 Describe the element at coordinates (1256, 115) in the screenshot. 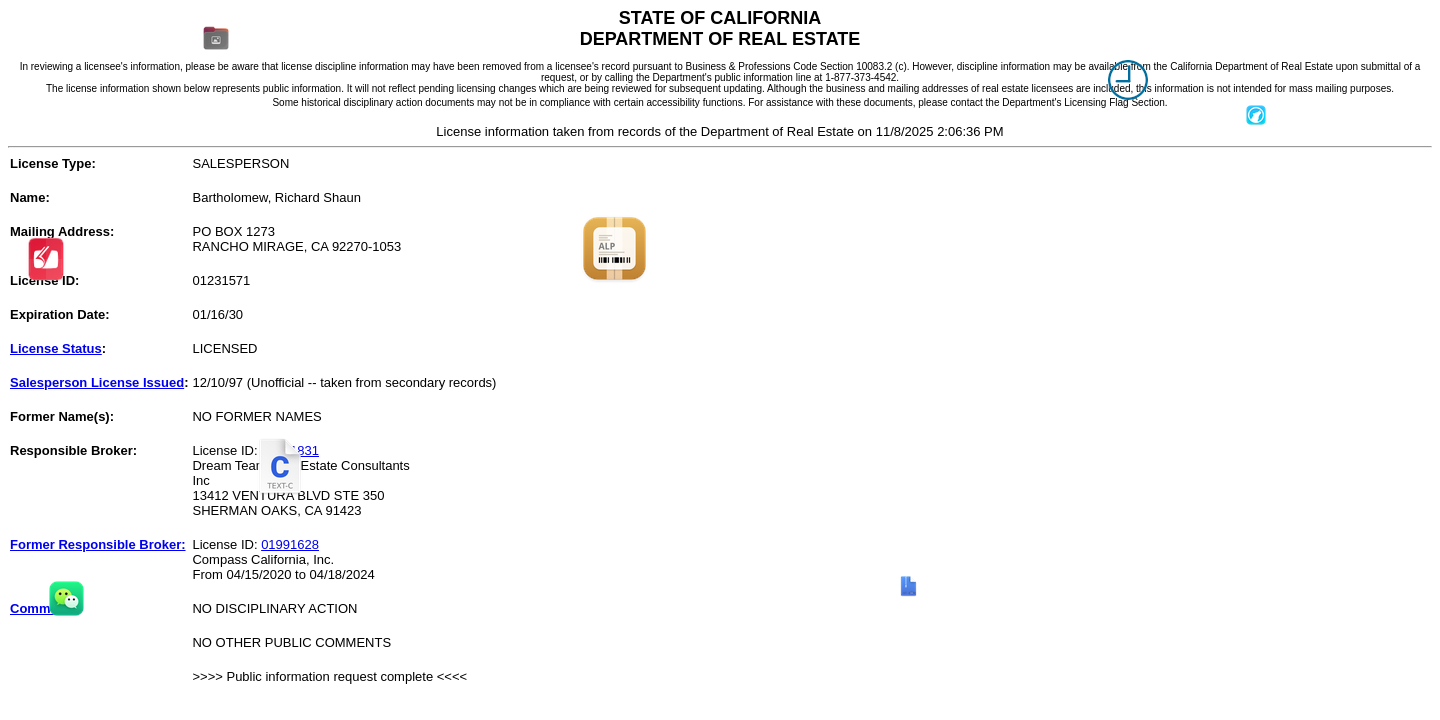

I see `open librewolf browser` at that location.